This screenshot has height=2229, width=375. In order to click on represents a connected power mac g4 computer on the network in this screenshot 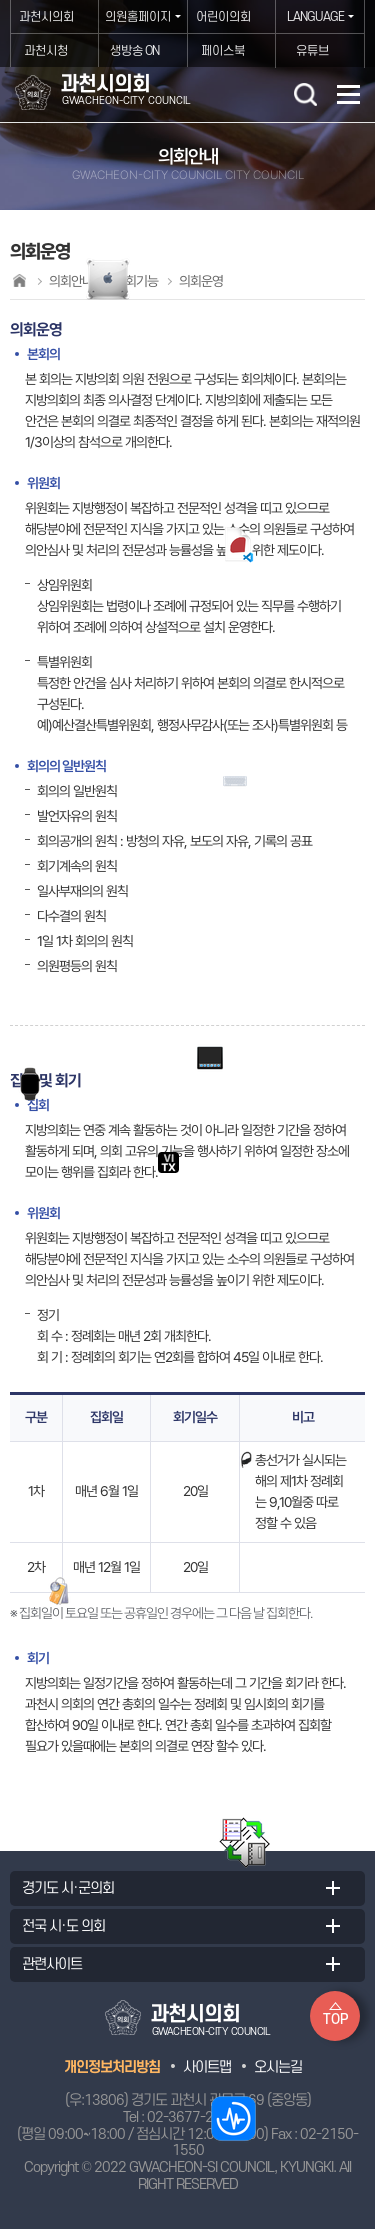, I will do `click(108, 278)`.